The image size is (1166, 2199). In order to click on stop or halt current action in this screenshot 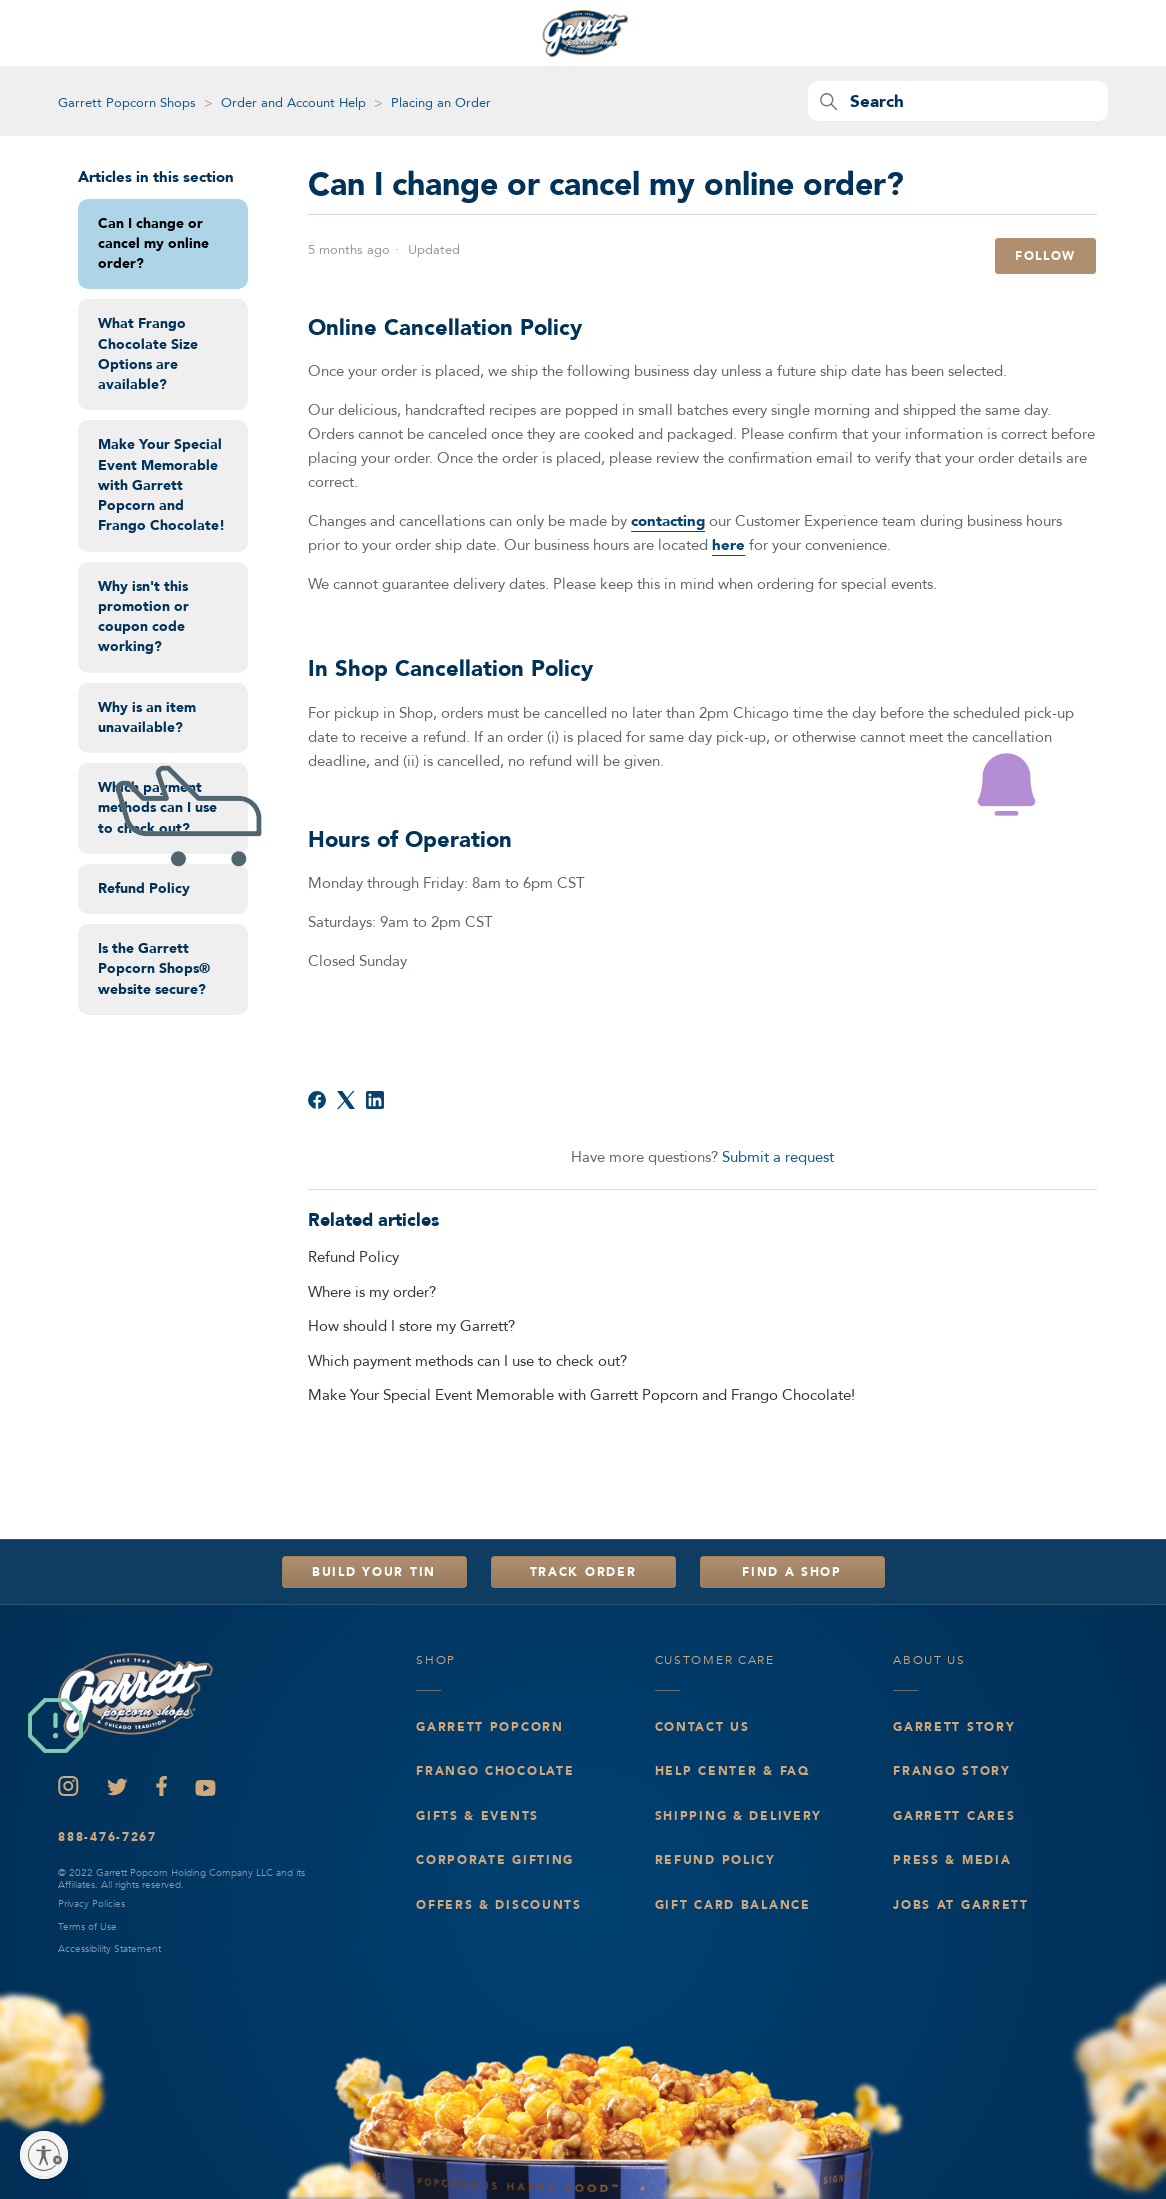, I will do `click(55, 1725)`.